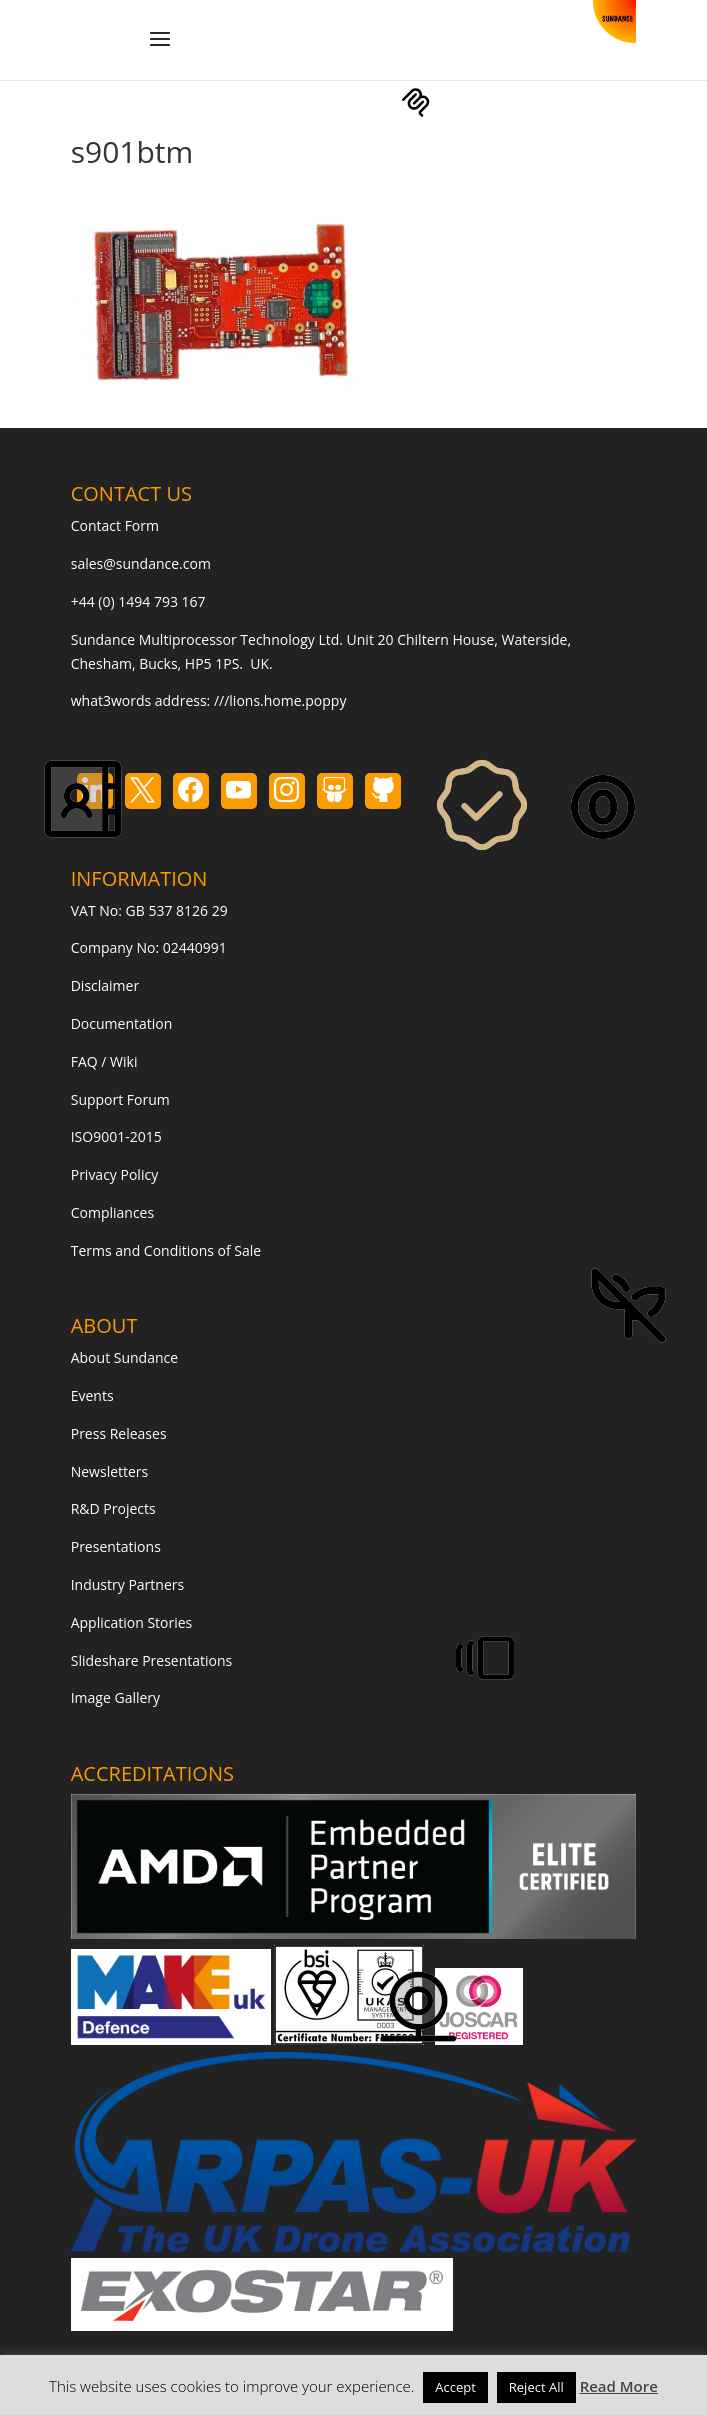  Describe the element at coordinates (485, 1658) in the screenshot. I see `view version history` at that location.